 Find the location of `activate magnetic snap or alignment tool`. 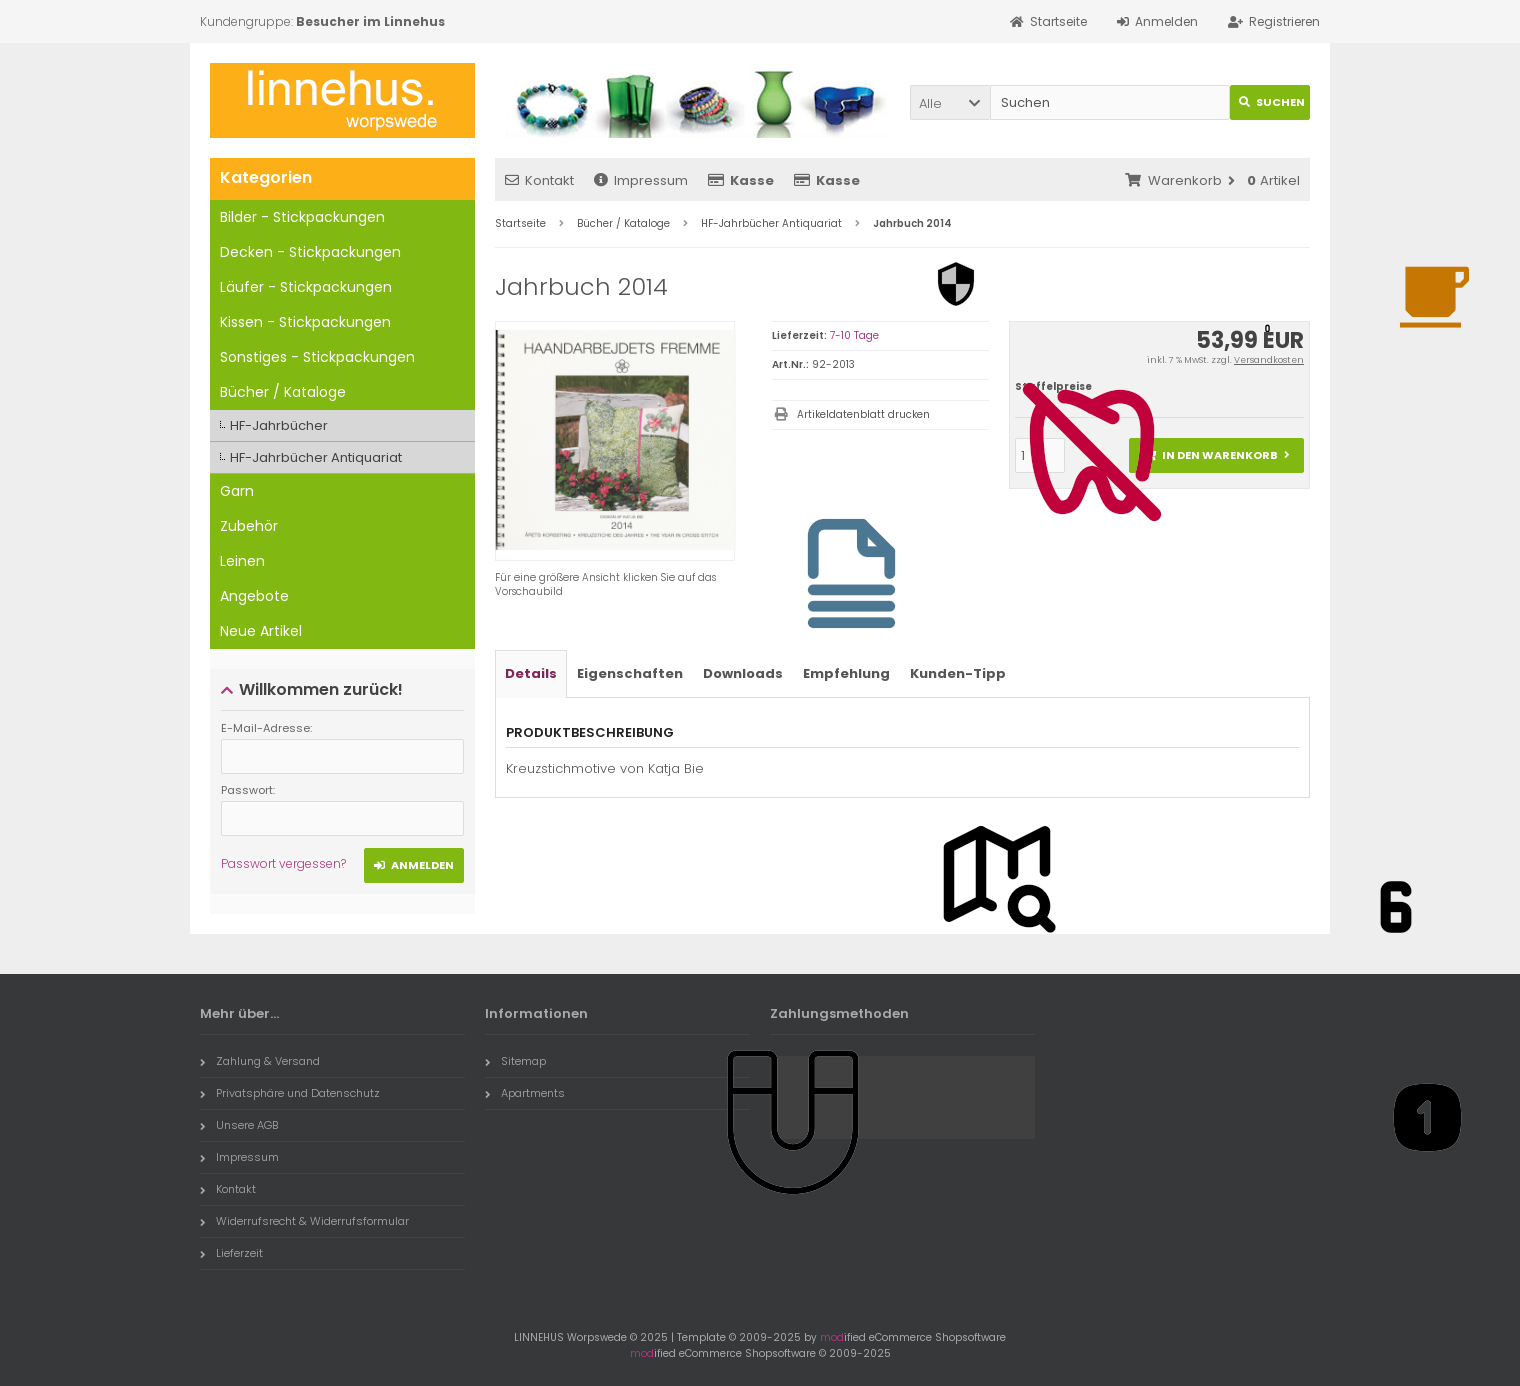

activate magnetic snap or alignment tool is located at coordinates (793, 1116).